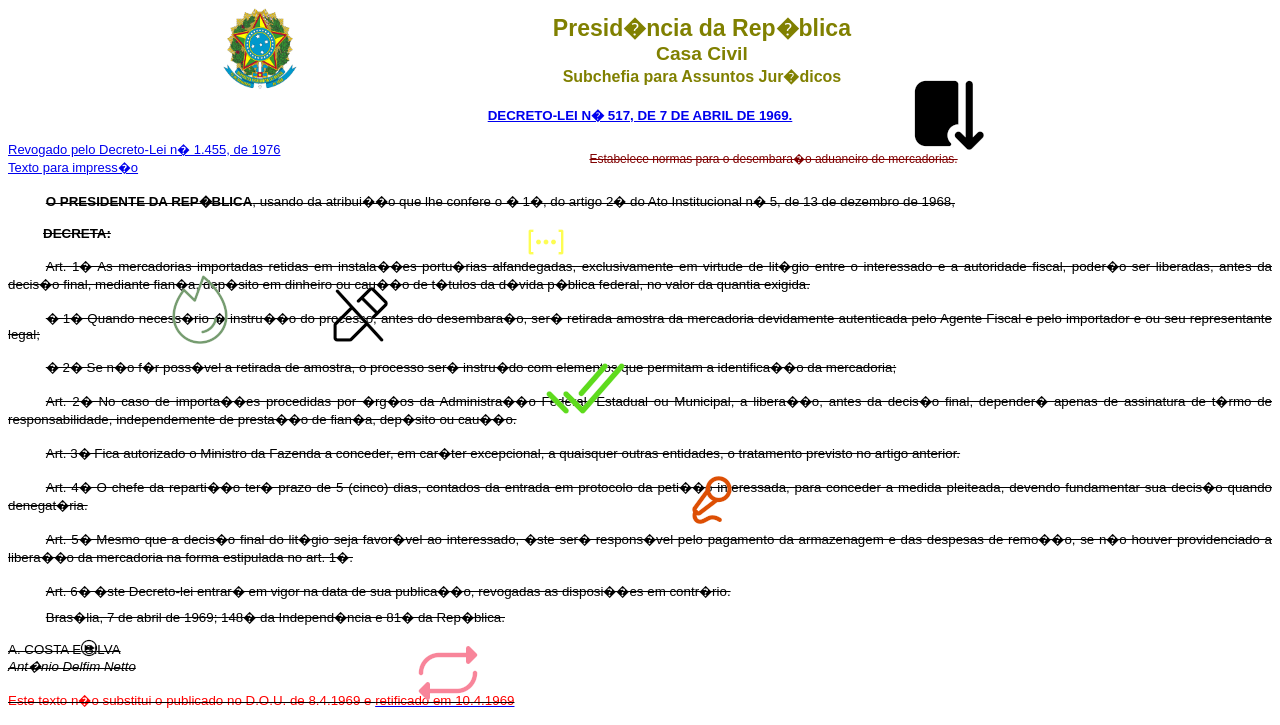 This screenshot has width=1280, height=725. What do you see at coordinates (200, 311) in the screenshot?
I see `indicates trending or popular content` at bounding box center [200, 311].